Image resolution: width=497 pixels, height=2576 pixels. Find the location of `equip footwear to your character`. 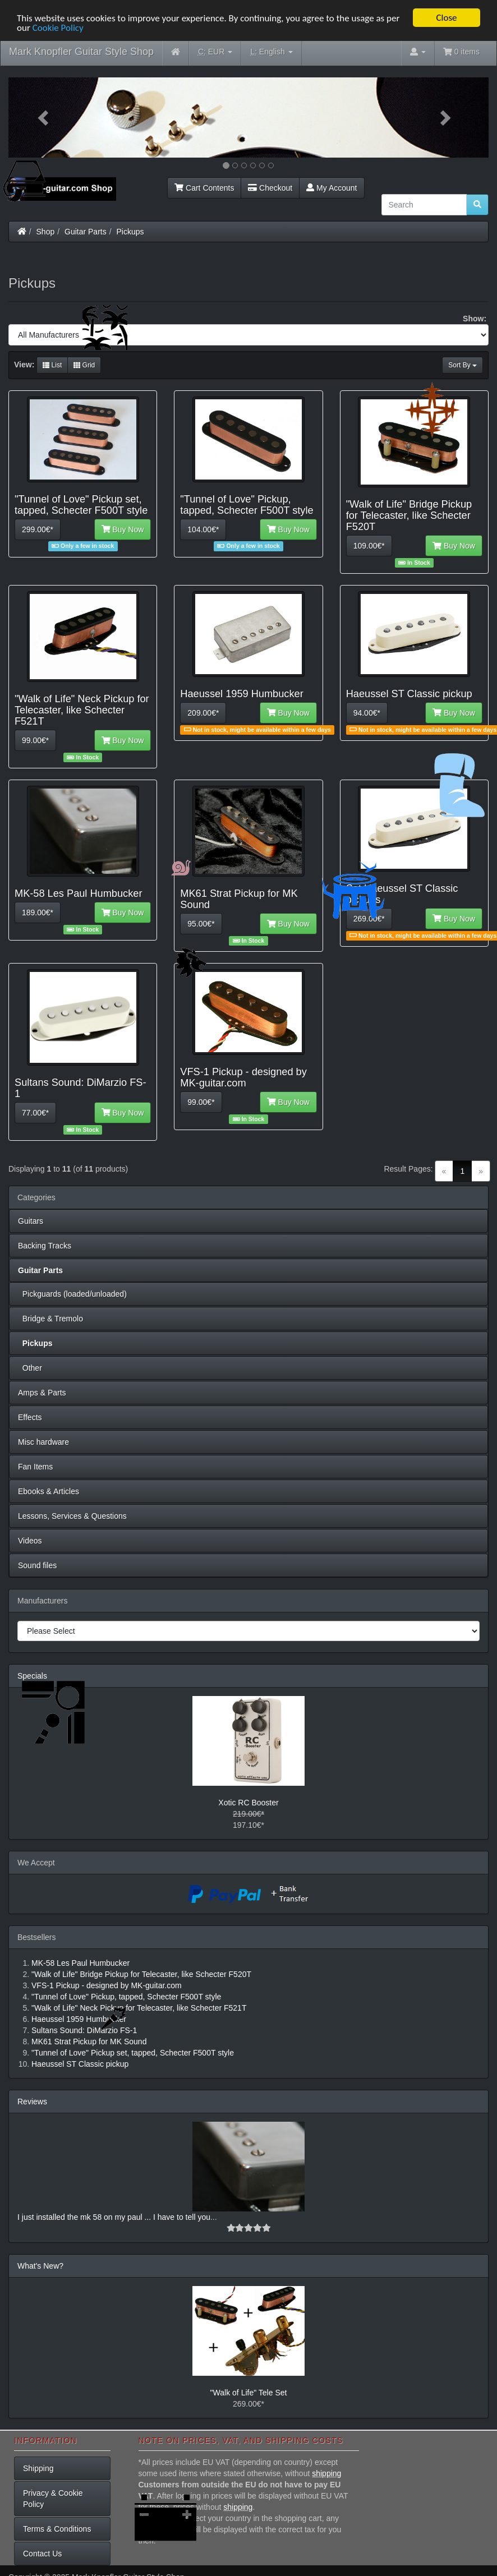

equip footwear to your character is located at coordinates (455, 785).